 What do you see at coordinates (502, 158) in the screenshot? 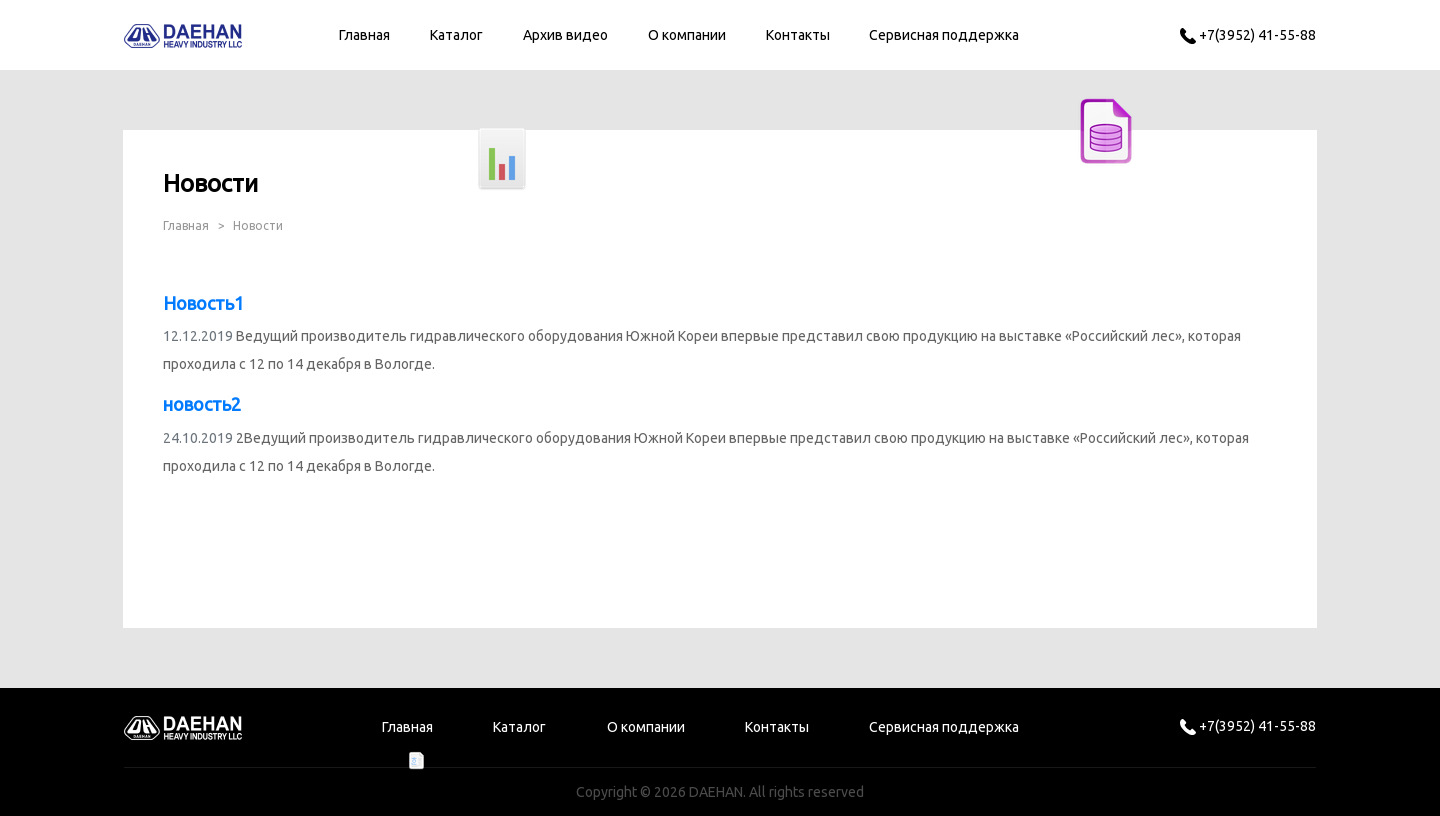
I see `open an opendocument chart template file` at bounding box center [502, 158].